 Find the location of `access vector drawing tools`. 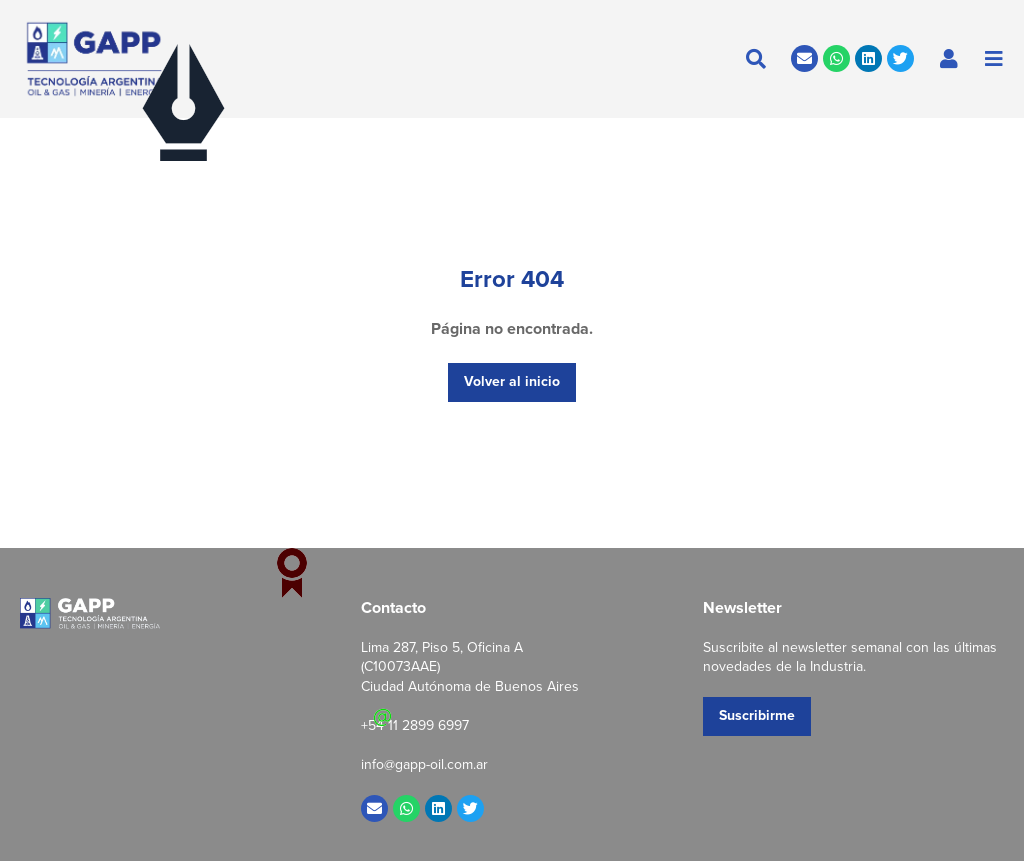

access vector drawing tools is located at coordinates (183, 102).